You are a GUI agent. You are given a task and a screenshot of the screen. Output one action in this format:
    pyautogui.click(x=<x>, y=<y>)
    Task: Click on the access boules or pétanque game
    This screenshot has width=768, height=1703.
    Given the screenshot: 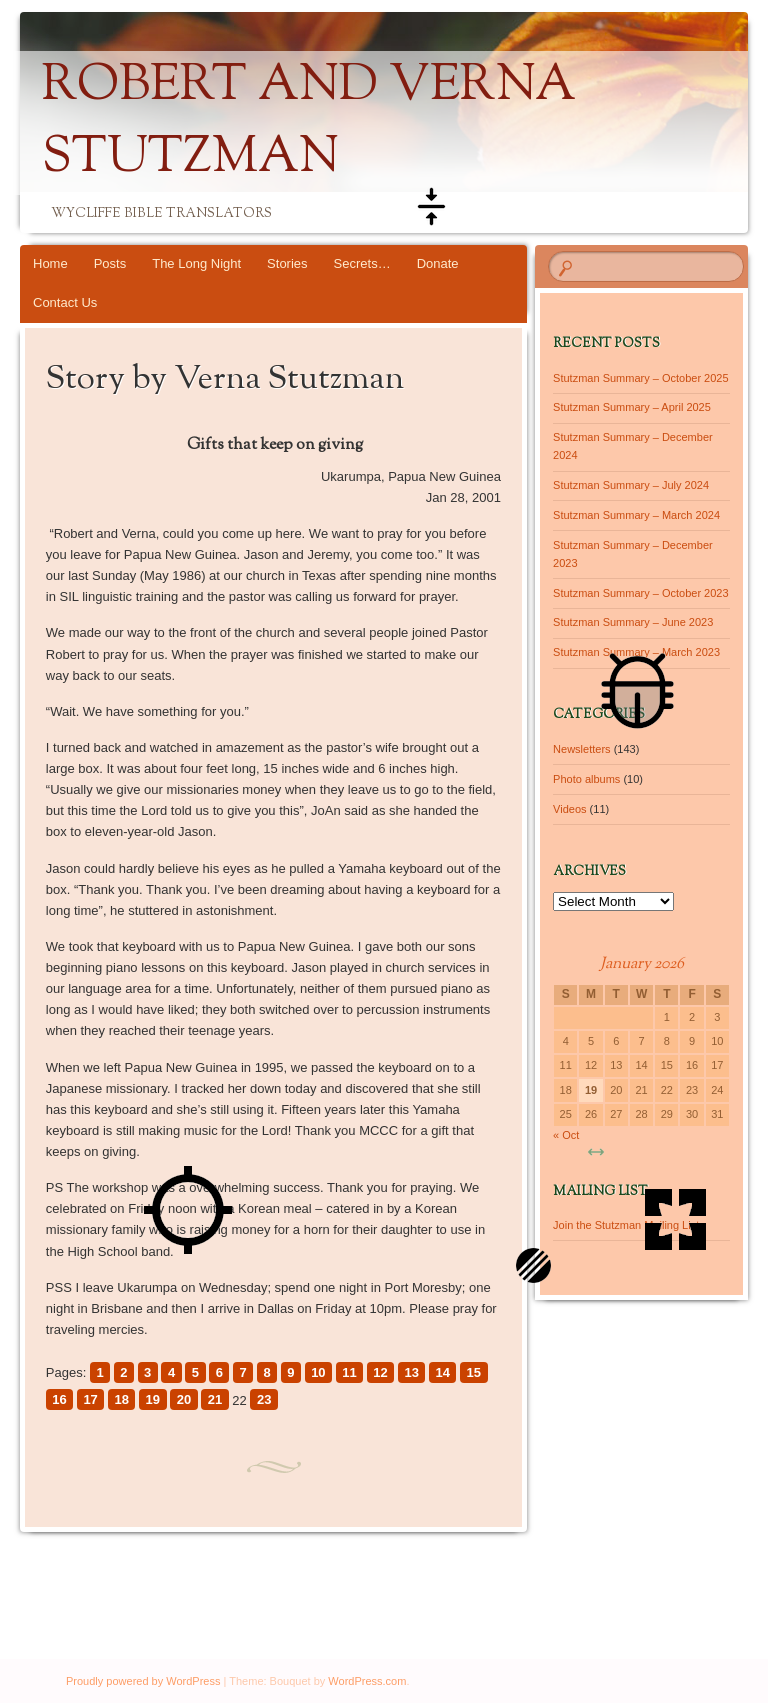 What is the action you would take?
    pyautogui.click(x=533, y=1265)
    